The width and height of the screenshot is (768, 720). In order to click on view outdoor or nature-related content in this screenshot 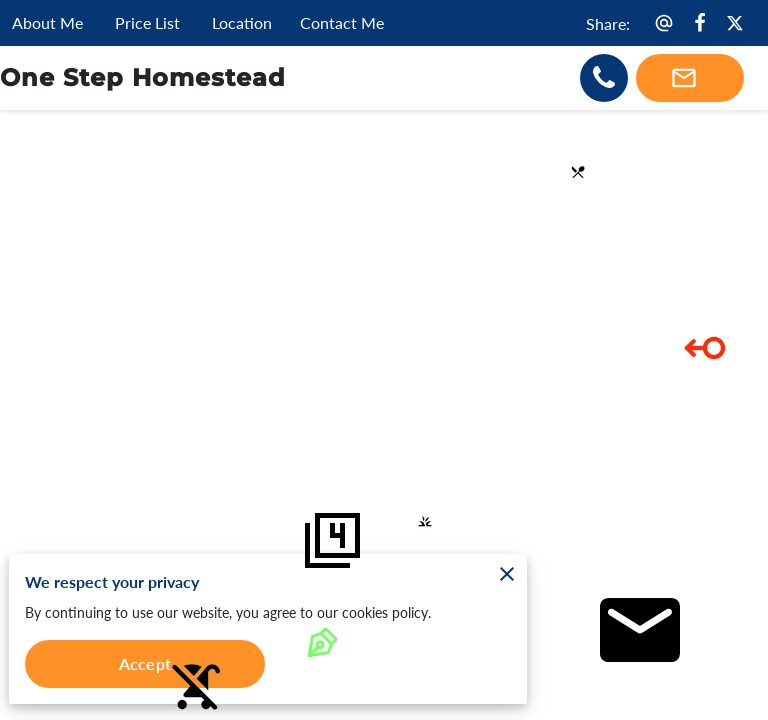, I will do `click(425, 521)`.